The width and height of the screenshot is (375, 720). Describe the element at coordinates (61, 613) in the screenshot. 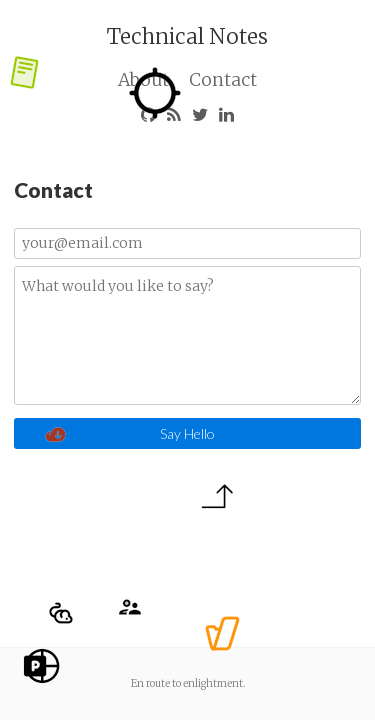

I see `request pest control services for rodents` at that location.